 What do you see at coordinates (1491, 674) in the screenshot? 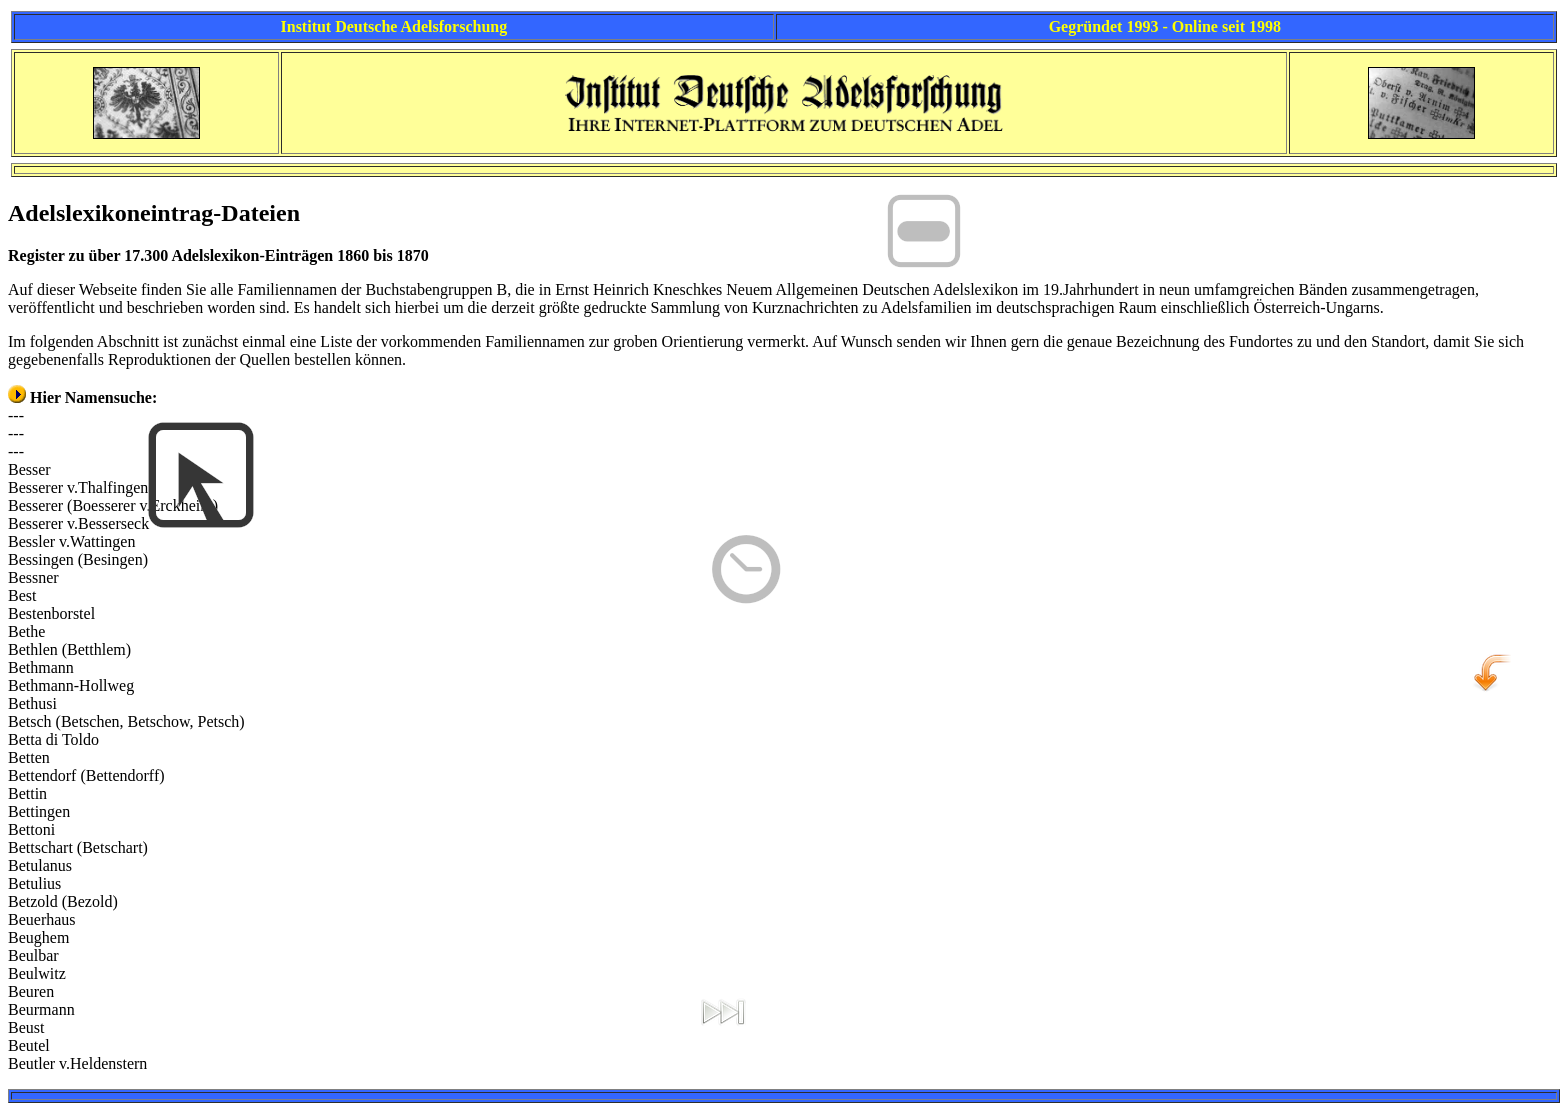
I see `rotate object counterclockwise` at bounding box center [1491, 674].